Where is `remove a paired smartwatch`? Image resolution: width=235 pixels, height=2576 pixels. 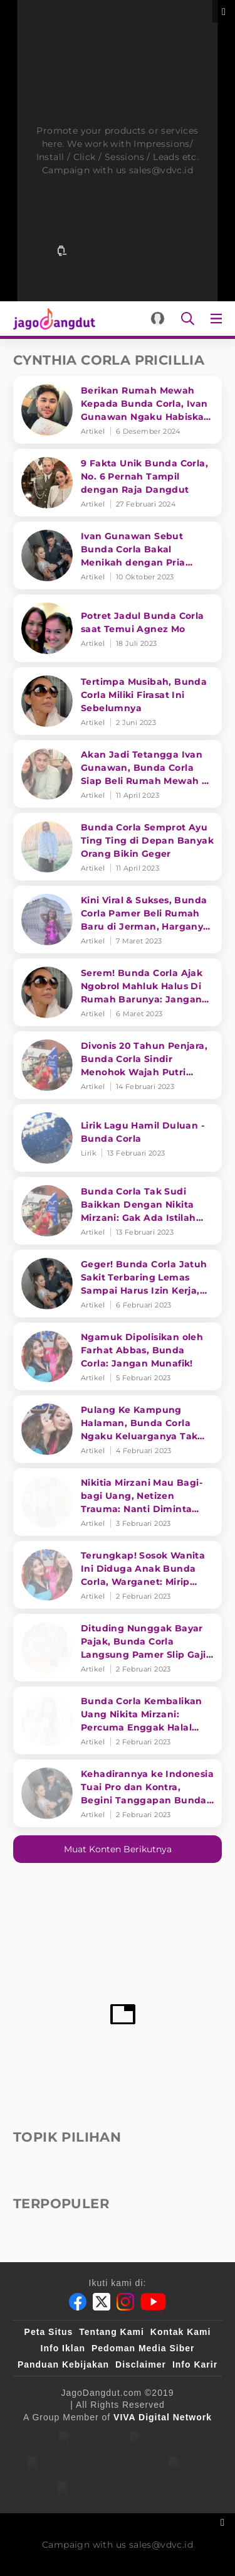
remove a paired smartwatch is located at coordinates (61, 250).